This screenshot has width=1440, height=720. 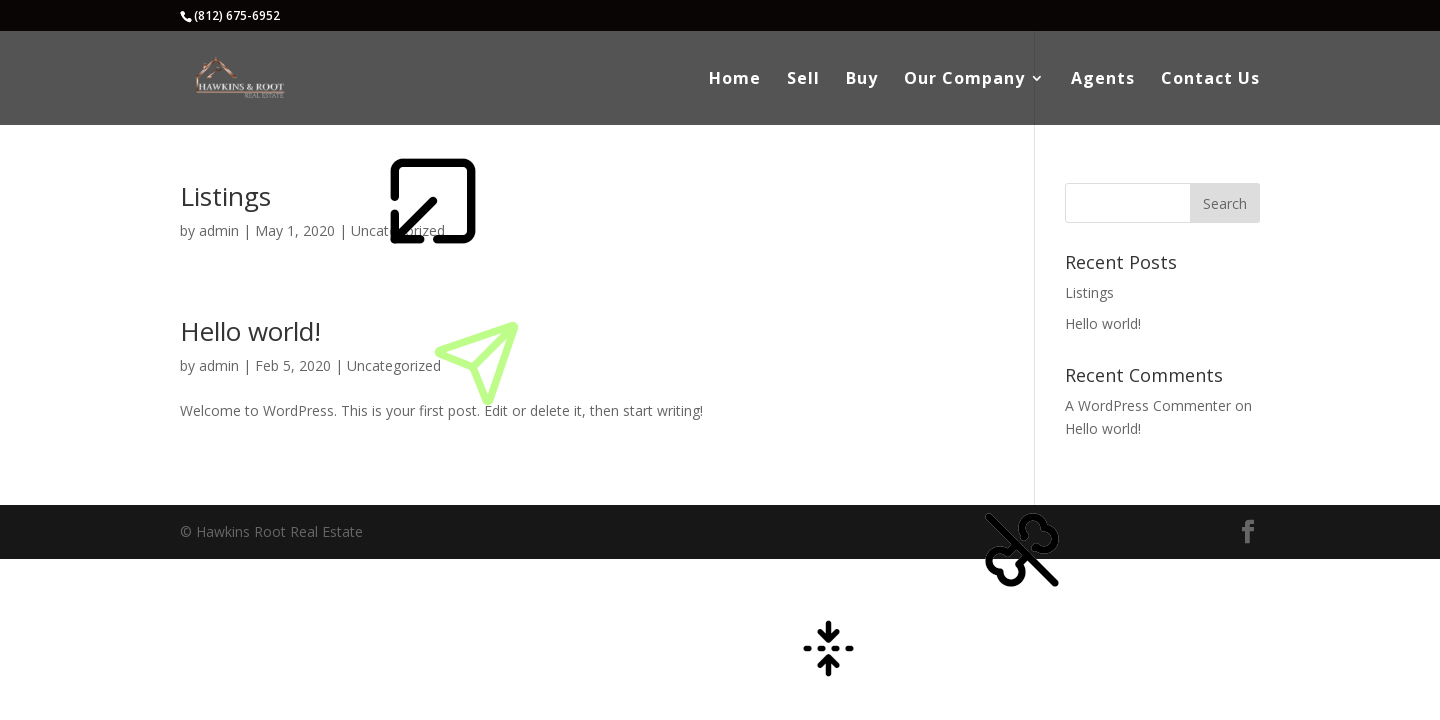 I want to click on no treats available for pet, so click(x=1022, y=550).